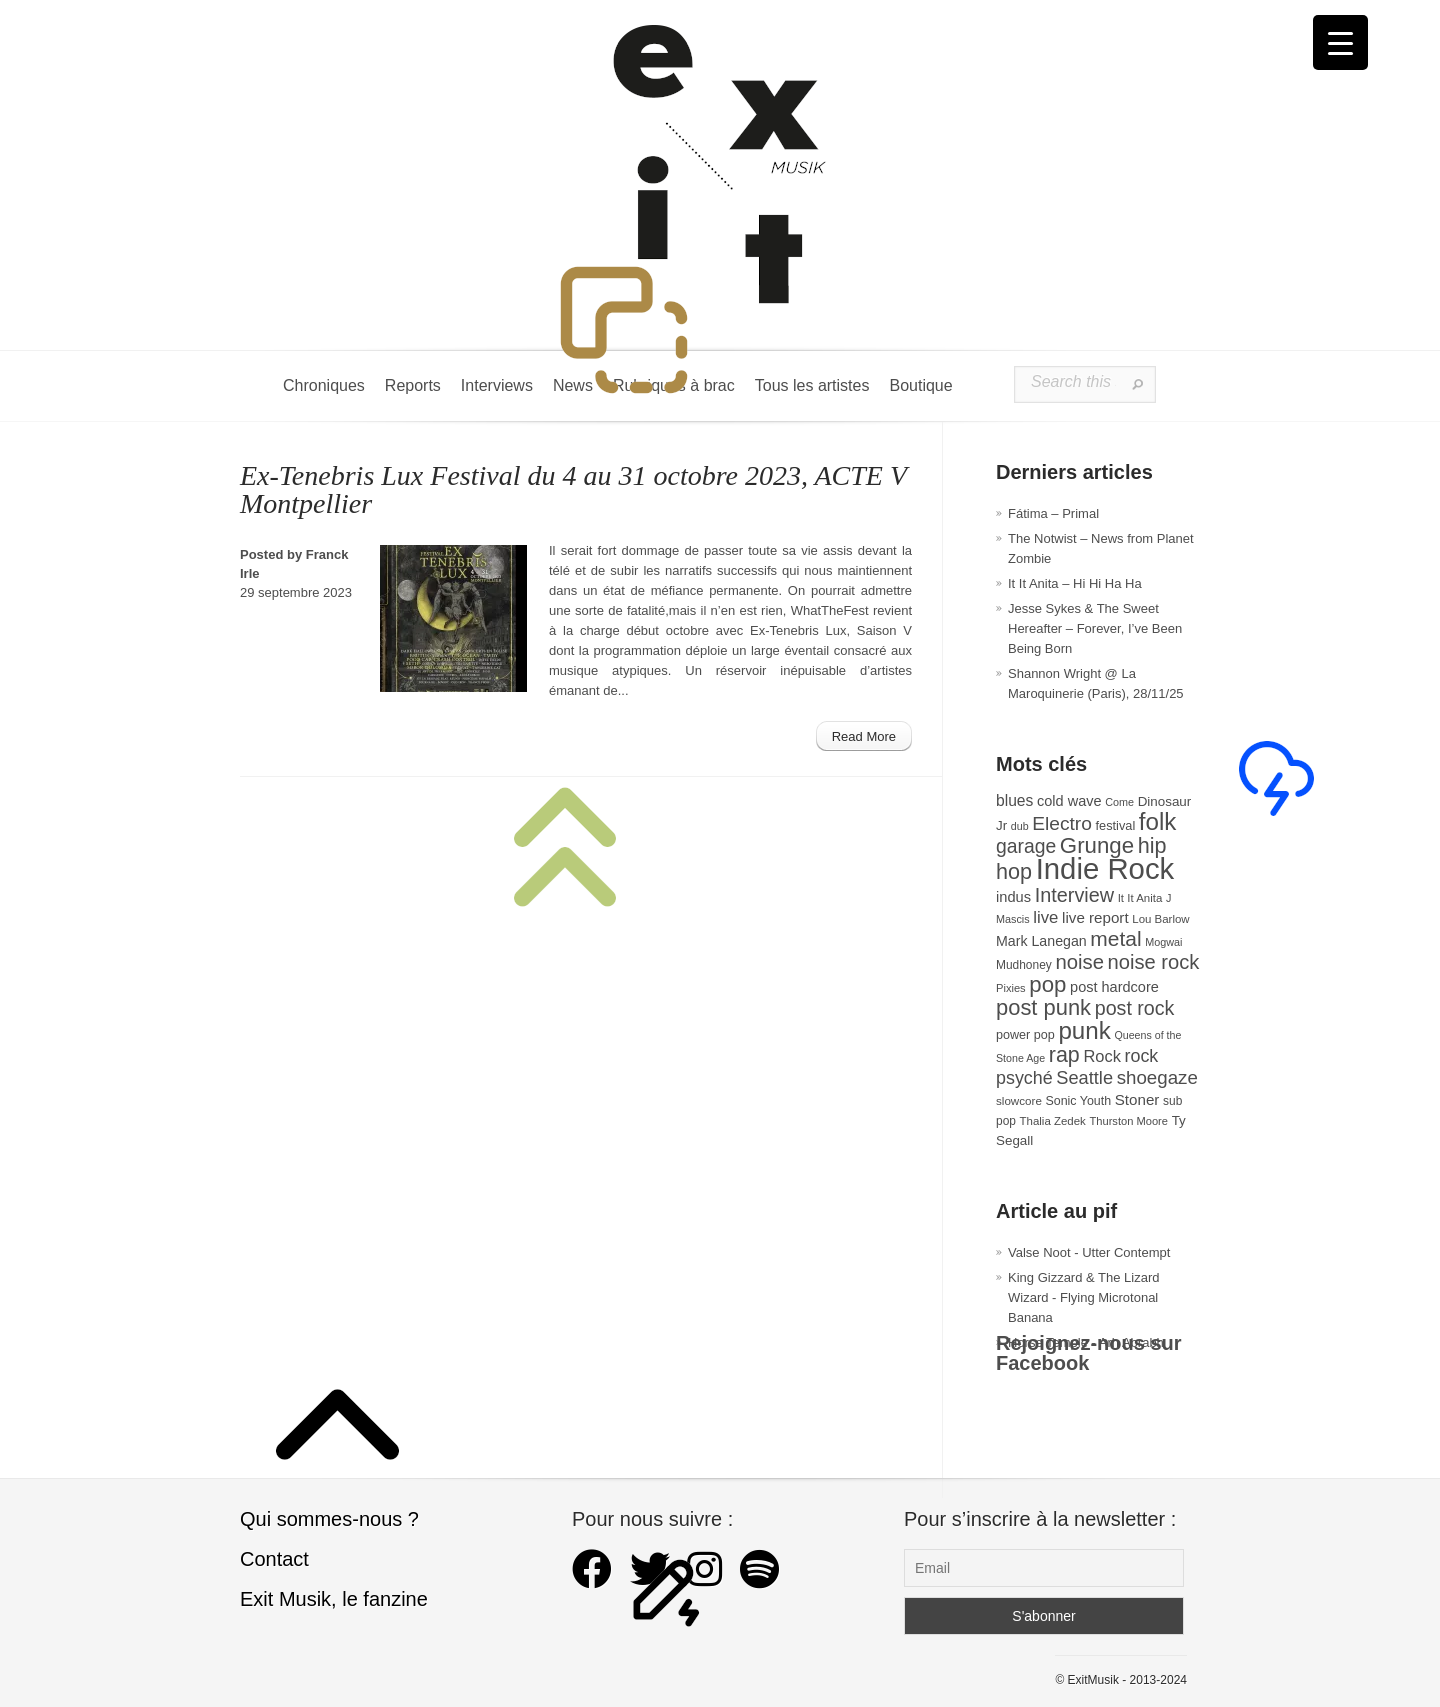  Describe the element at coordinates (337, 1424) in the screenshot. I see `collapse an expanded section` at that location.